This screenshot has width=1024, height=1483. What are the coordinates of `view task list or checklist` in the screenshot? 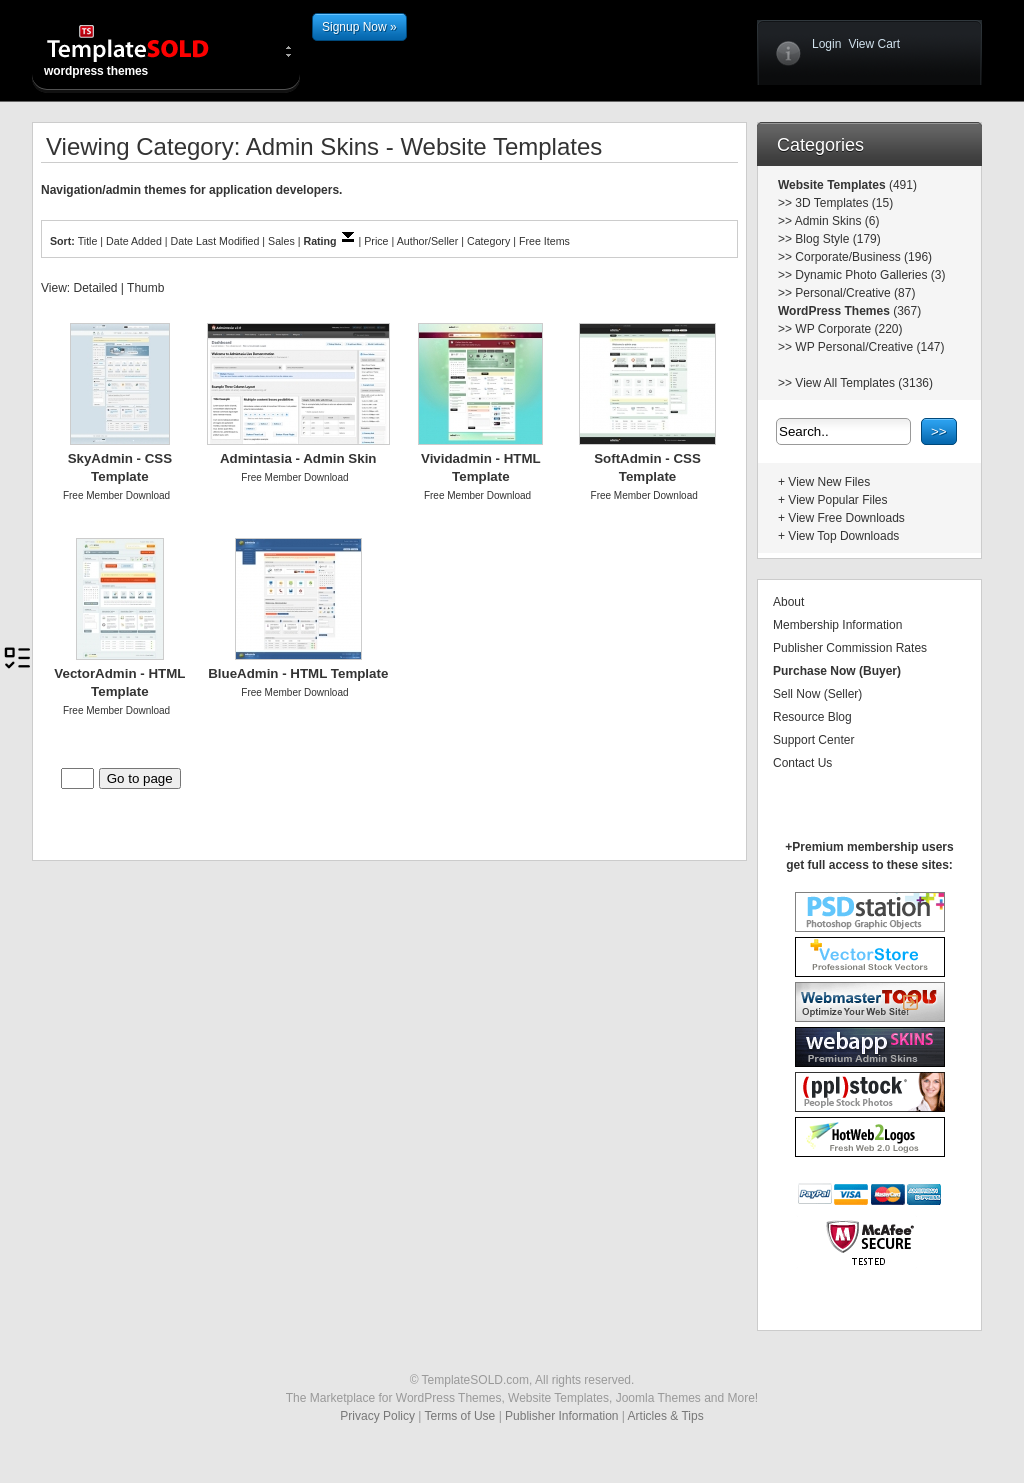 It's located at (16, 657).